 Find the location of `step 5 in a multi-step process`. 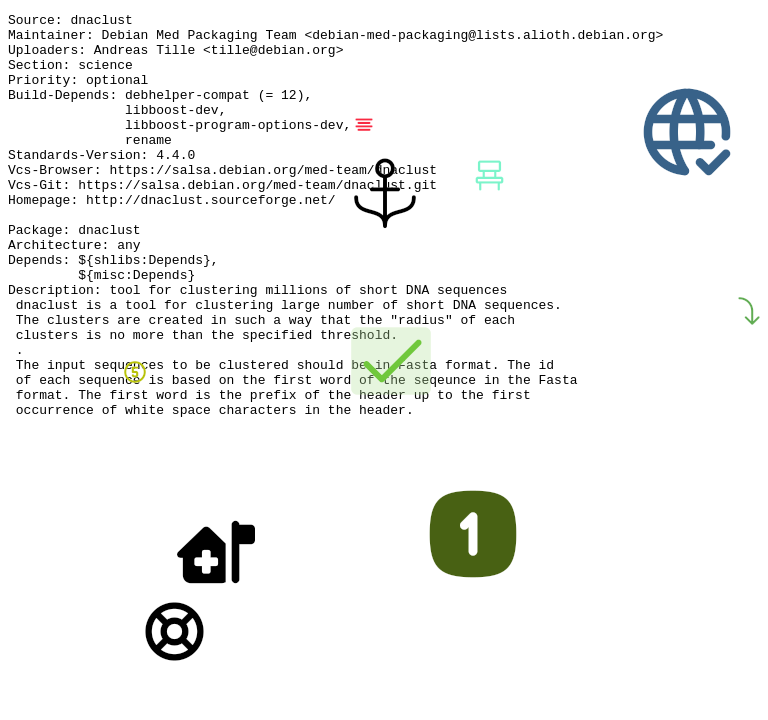

step 5 in a multi-step process is located at coordinates (135, 372).